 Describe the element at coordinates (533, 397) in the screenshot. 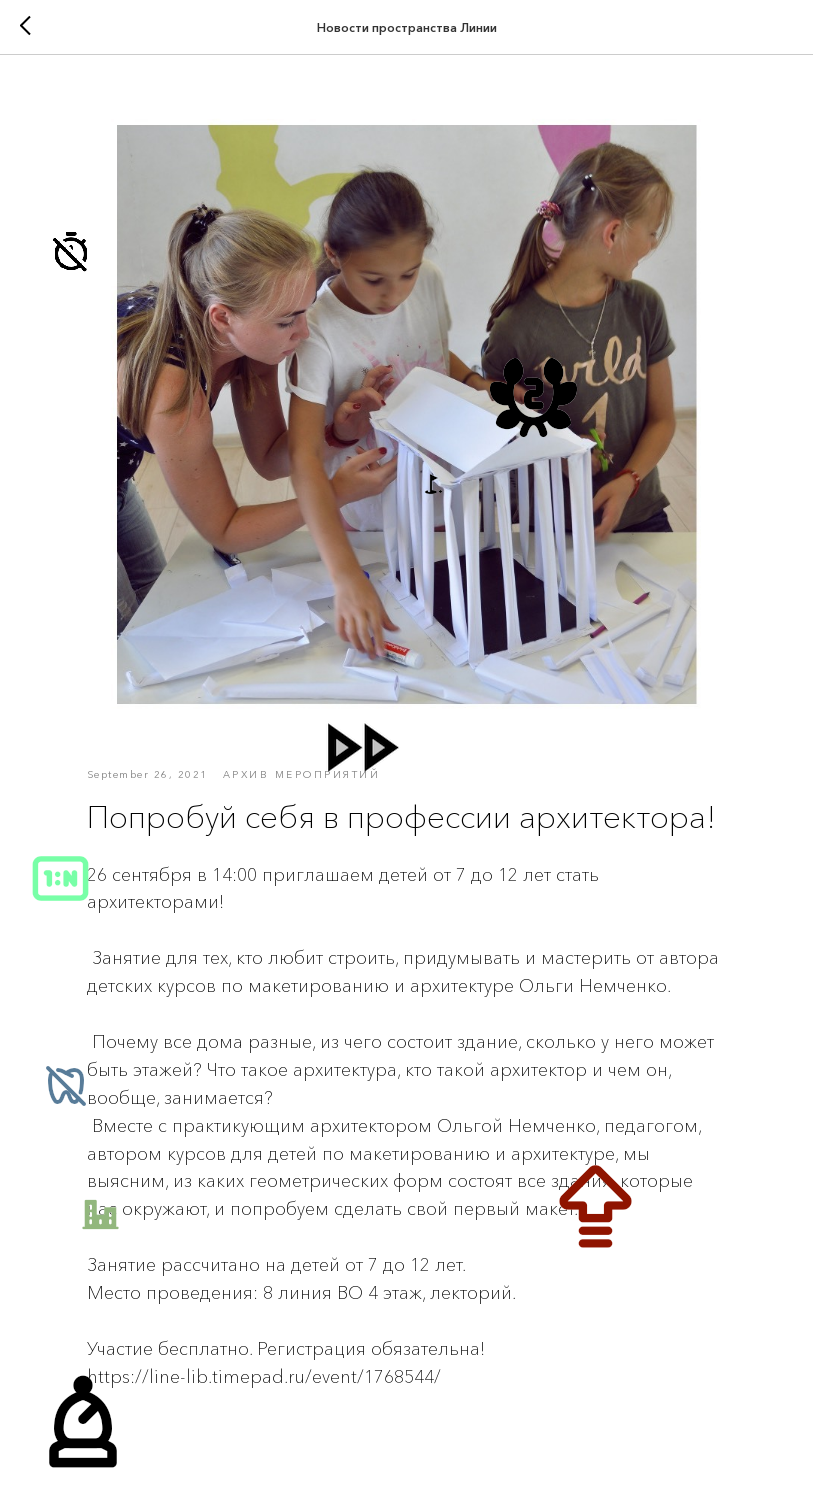

I see `view achievements or awards` at that location.